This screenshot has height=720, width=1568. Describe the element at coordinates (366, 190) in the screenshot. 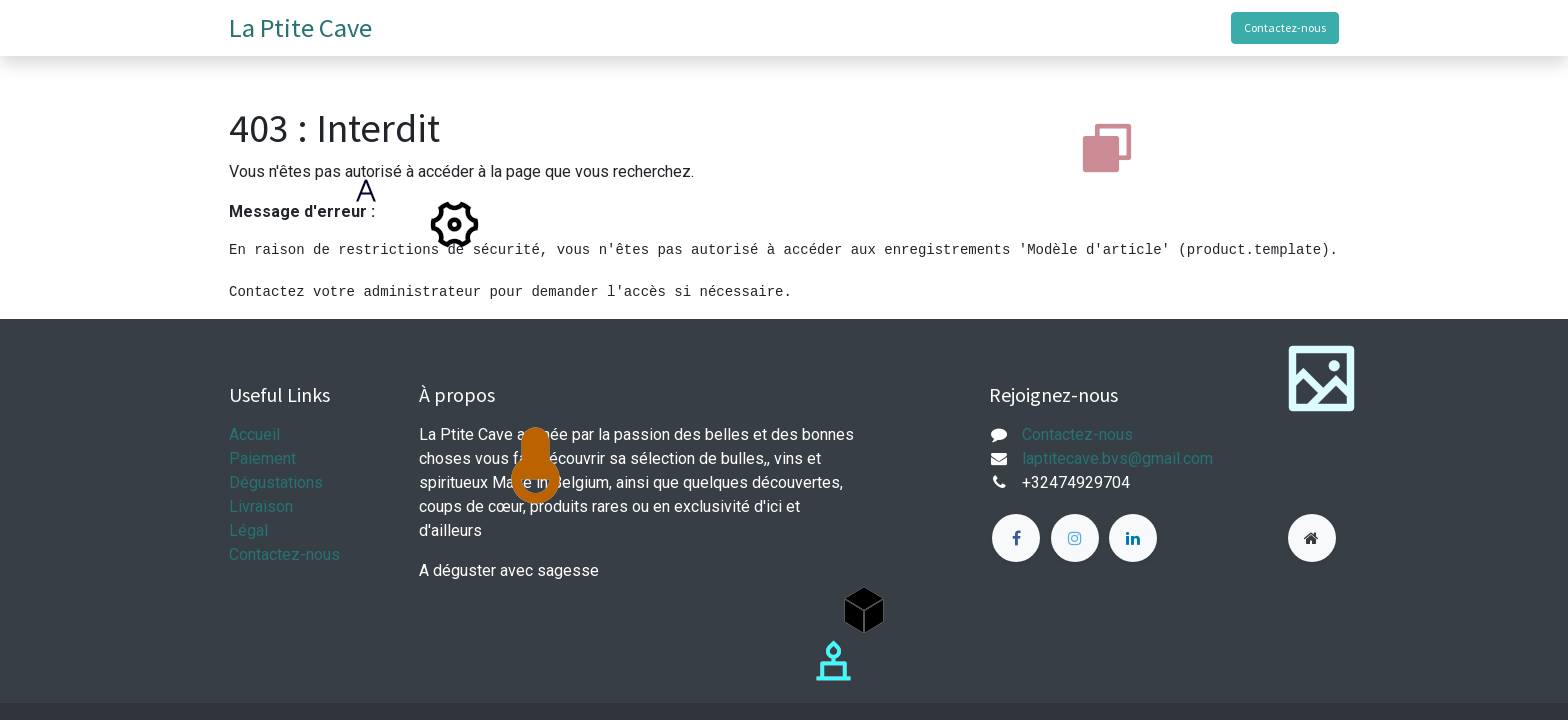

I see `change the font family in a text editor` at that location.